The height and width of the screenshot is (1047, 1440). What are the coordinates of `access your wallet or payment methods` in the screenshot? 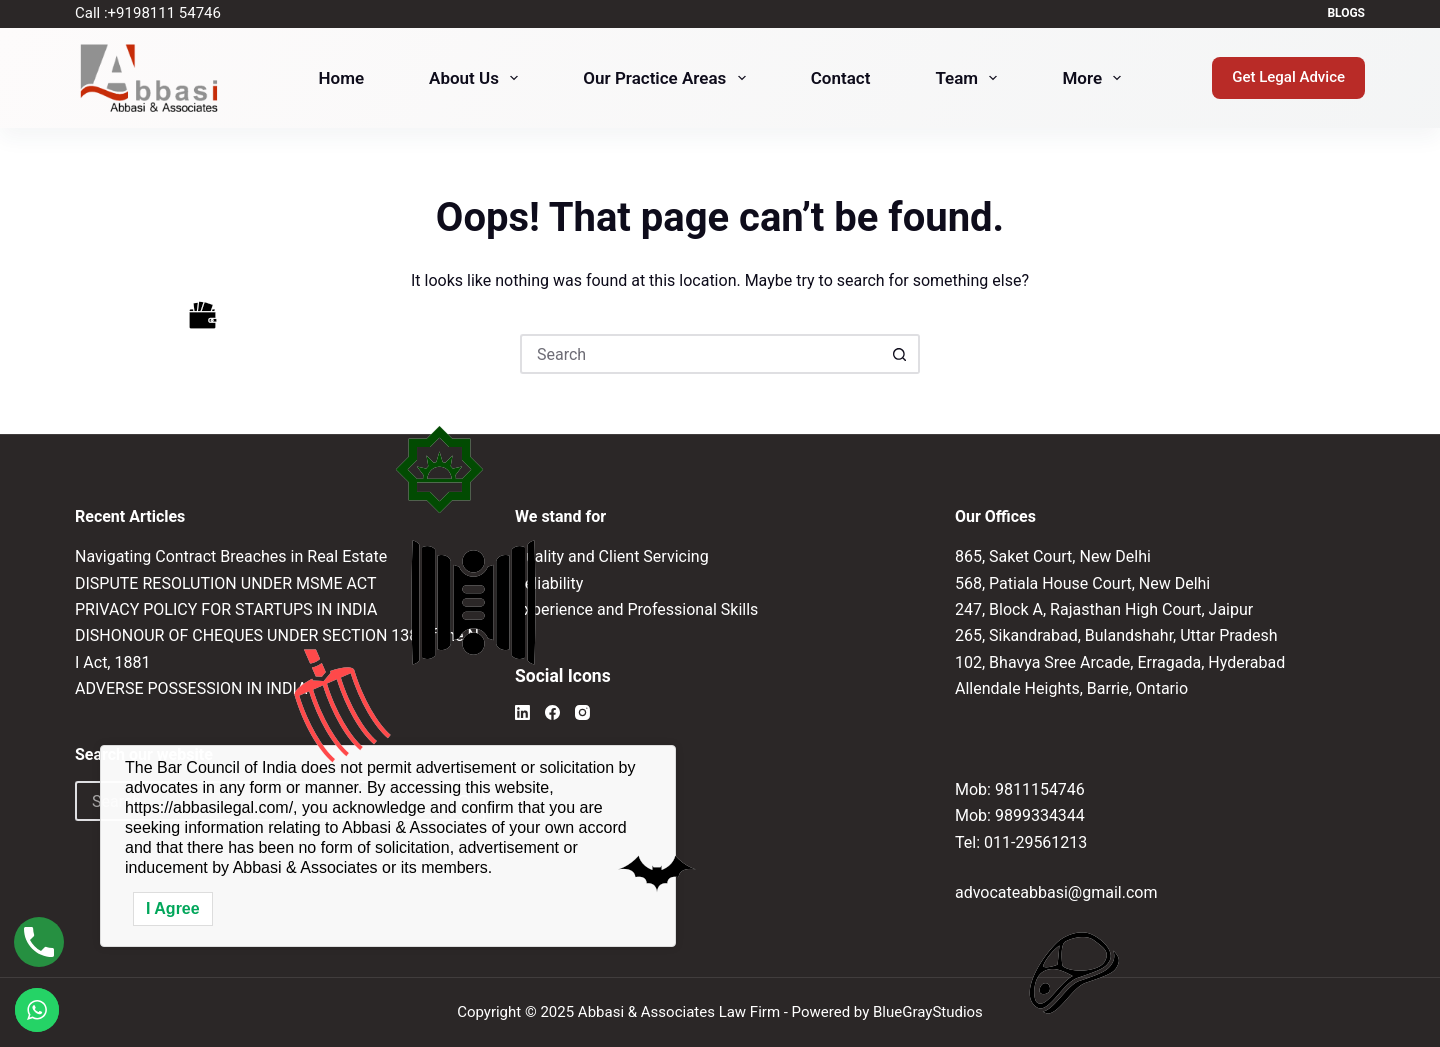 It's located at (202, 315).